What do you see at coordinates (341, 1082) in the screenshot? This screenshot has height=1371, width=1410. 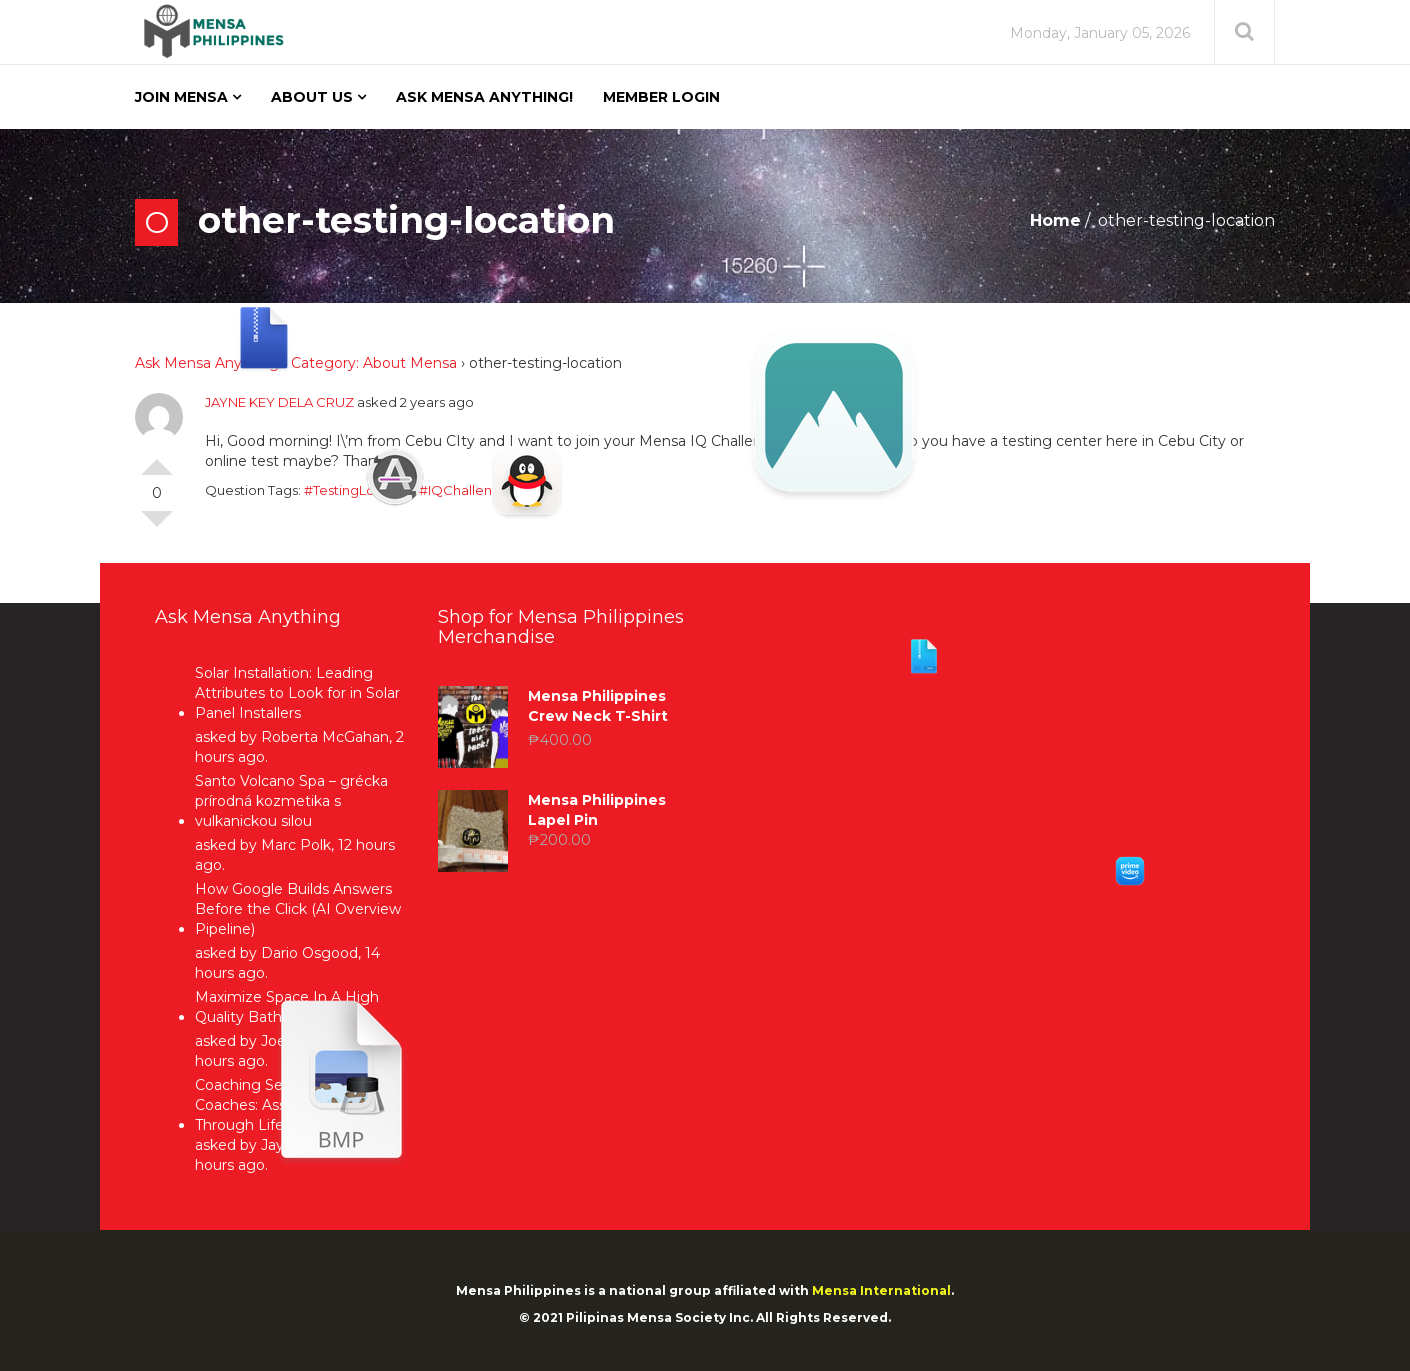 I see `a BMP image file` at bounding box center [341, 1082].